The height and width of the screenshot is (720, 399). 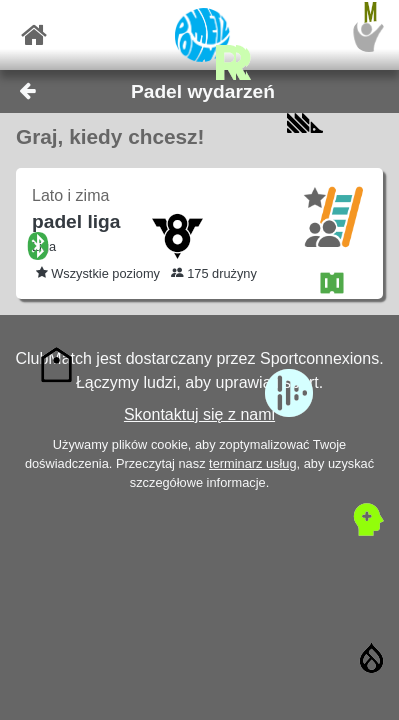 I want to click on remedy entertainment company logo, so click(x=233, y=62).